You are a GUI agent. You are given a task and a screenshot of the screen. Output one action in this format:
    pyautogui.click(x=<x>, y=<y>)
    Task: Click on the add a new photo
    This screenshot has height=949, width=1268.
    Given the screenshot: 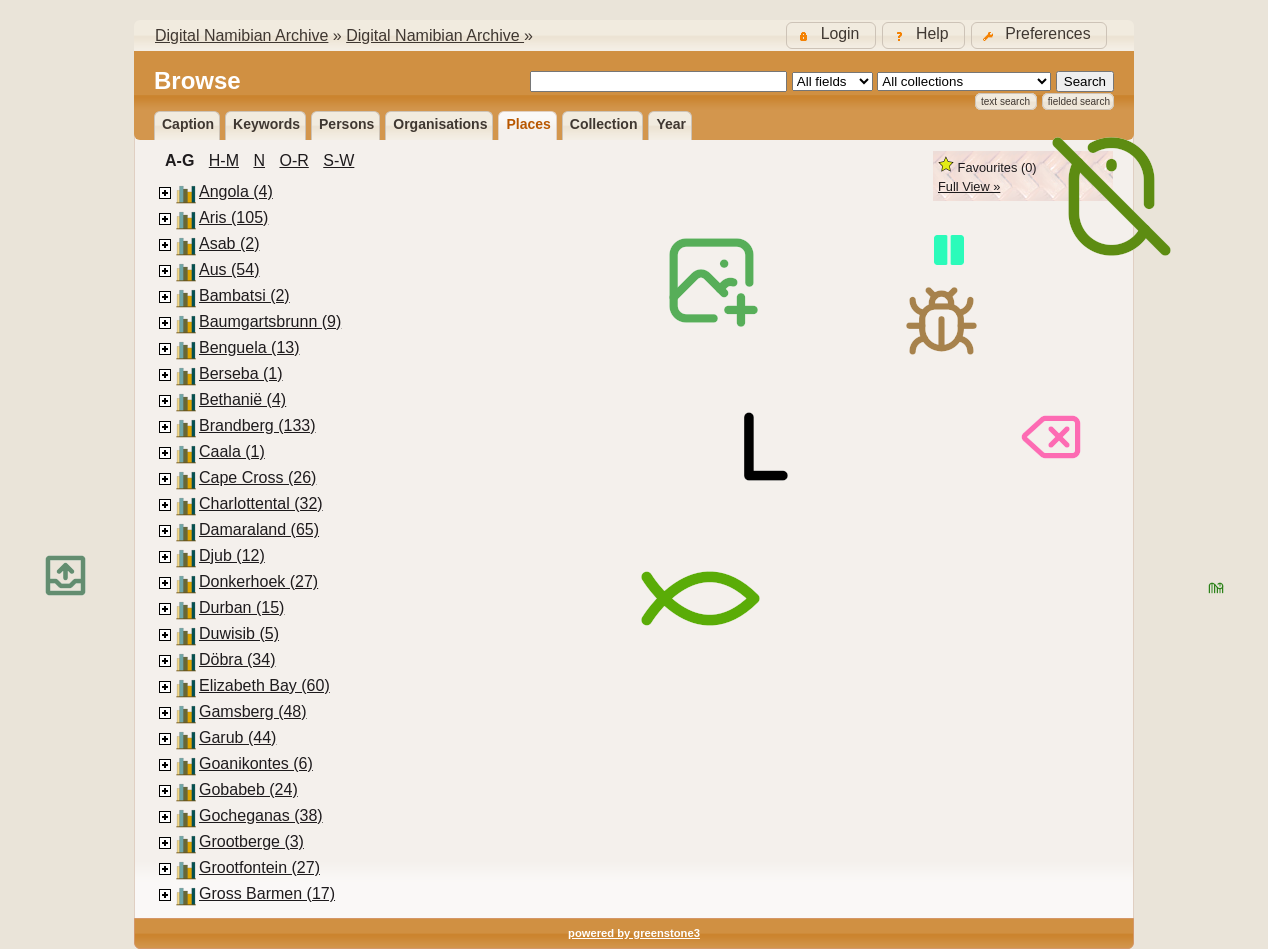 What is the action you would take?
    pyautogui.click(x=711, y=280)
    